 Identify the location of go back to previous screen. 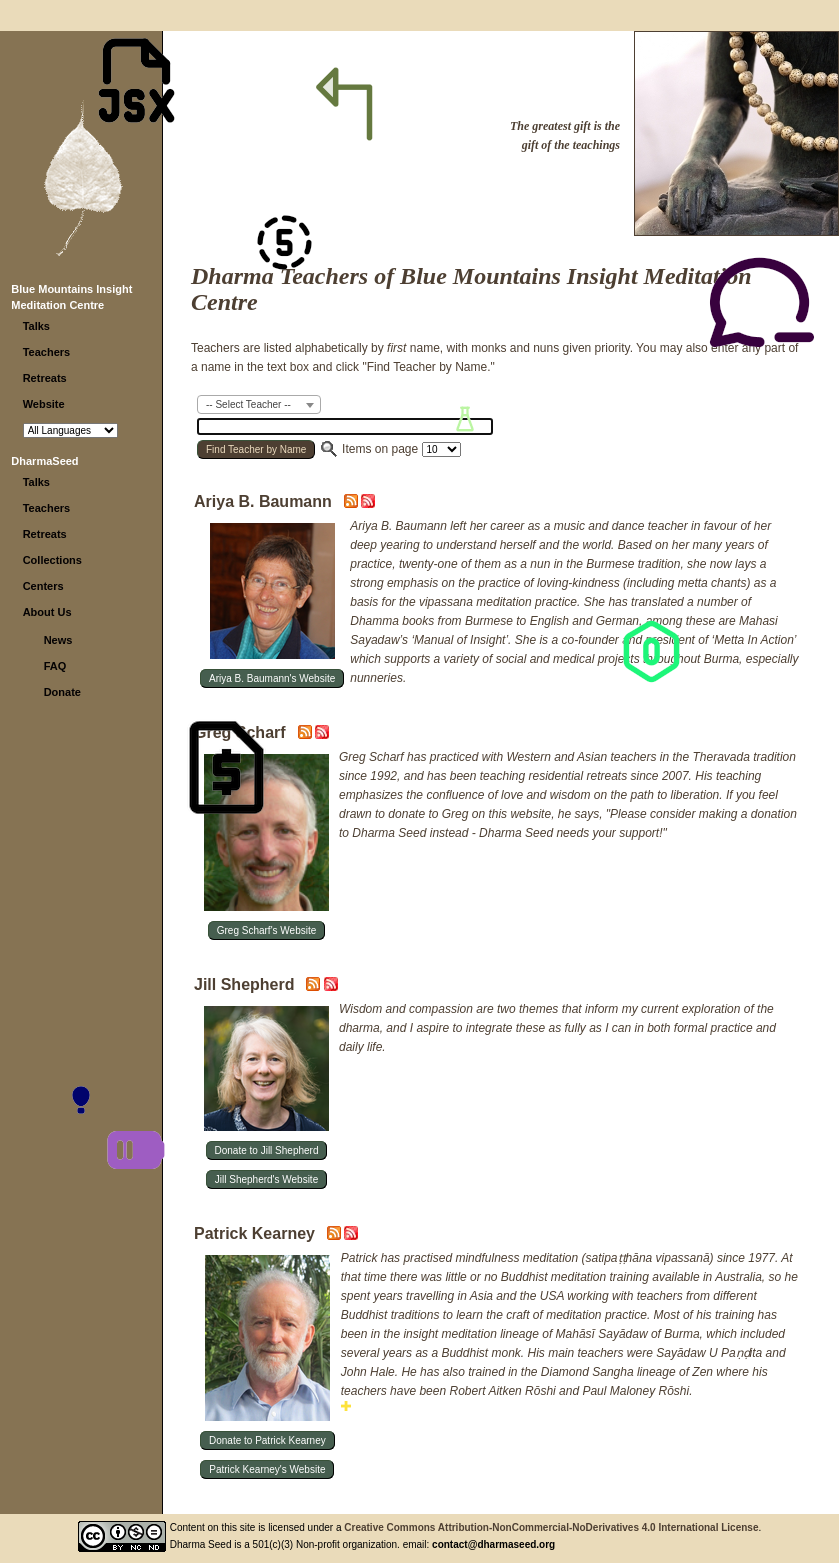
(347, 104).